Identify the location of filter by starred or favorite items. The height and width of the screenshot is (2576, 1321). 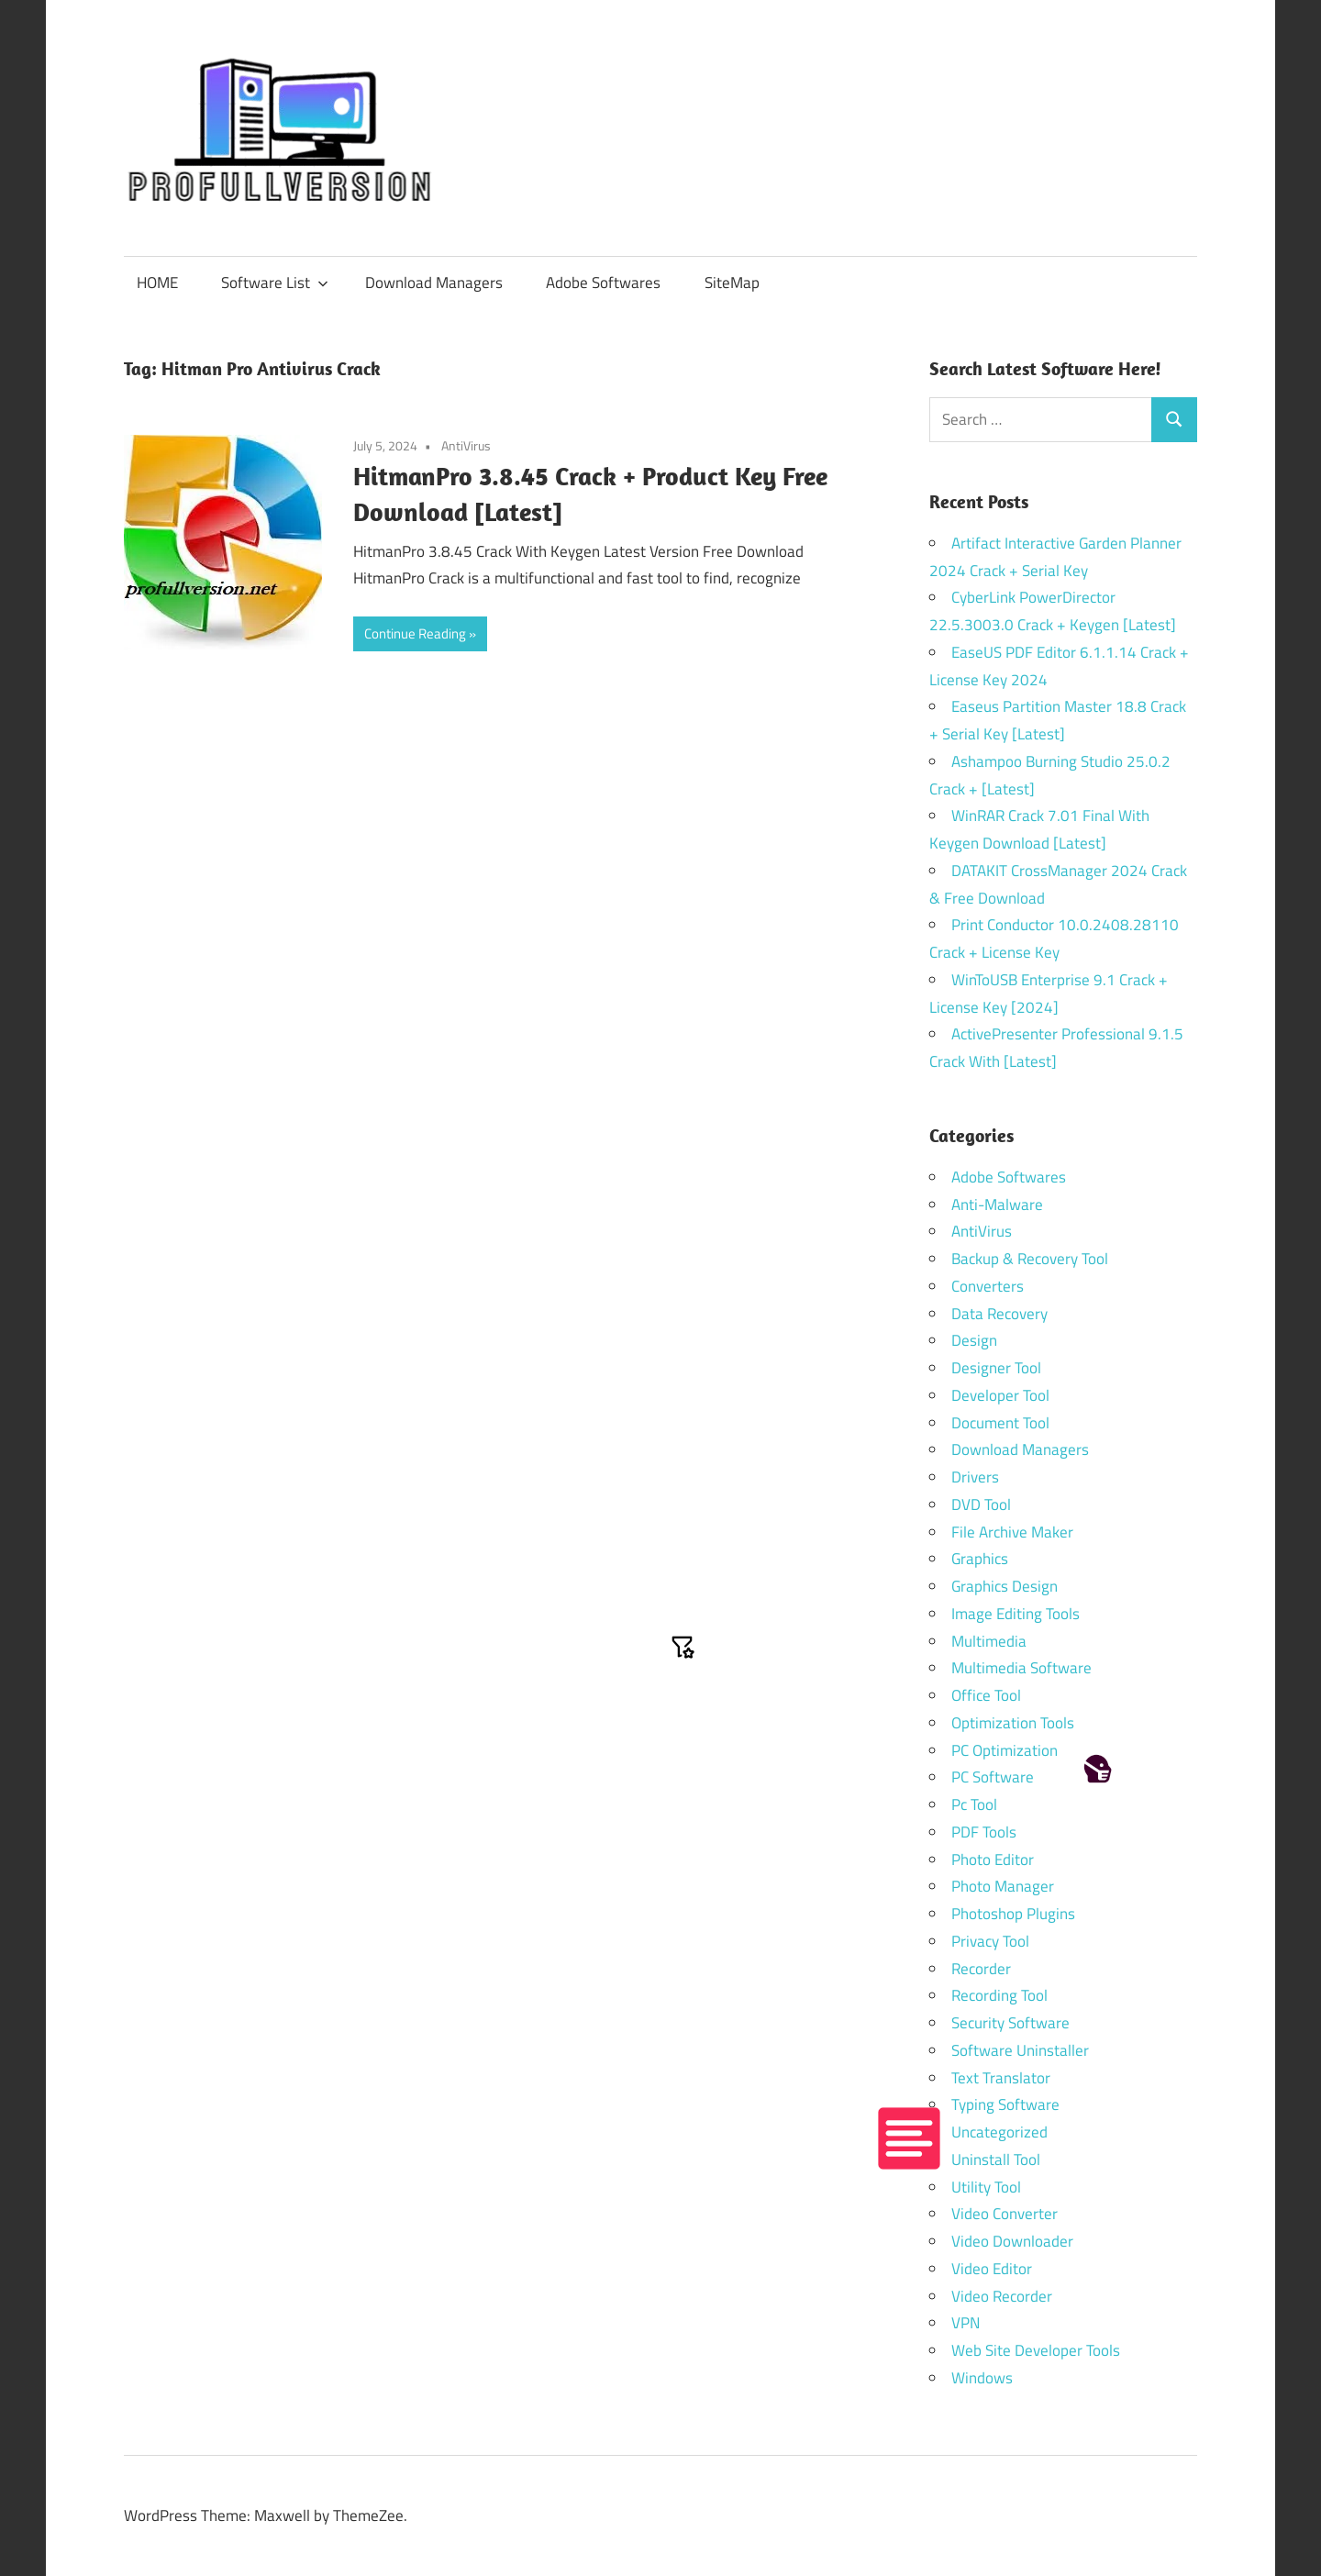
(682, 1646).